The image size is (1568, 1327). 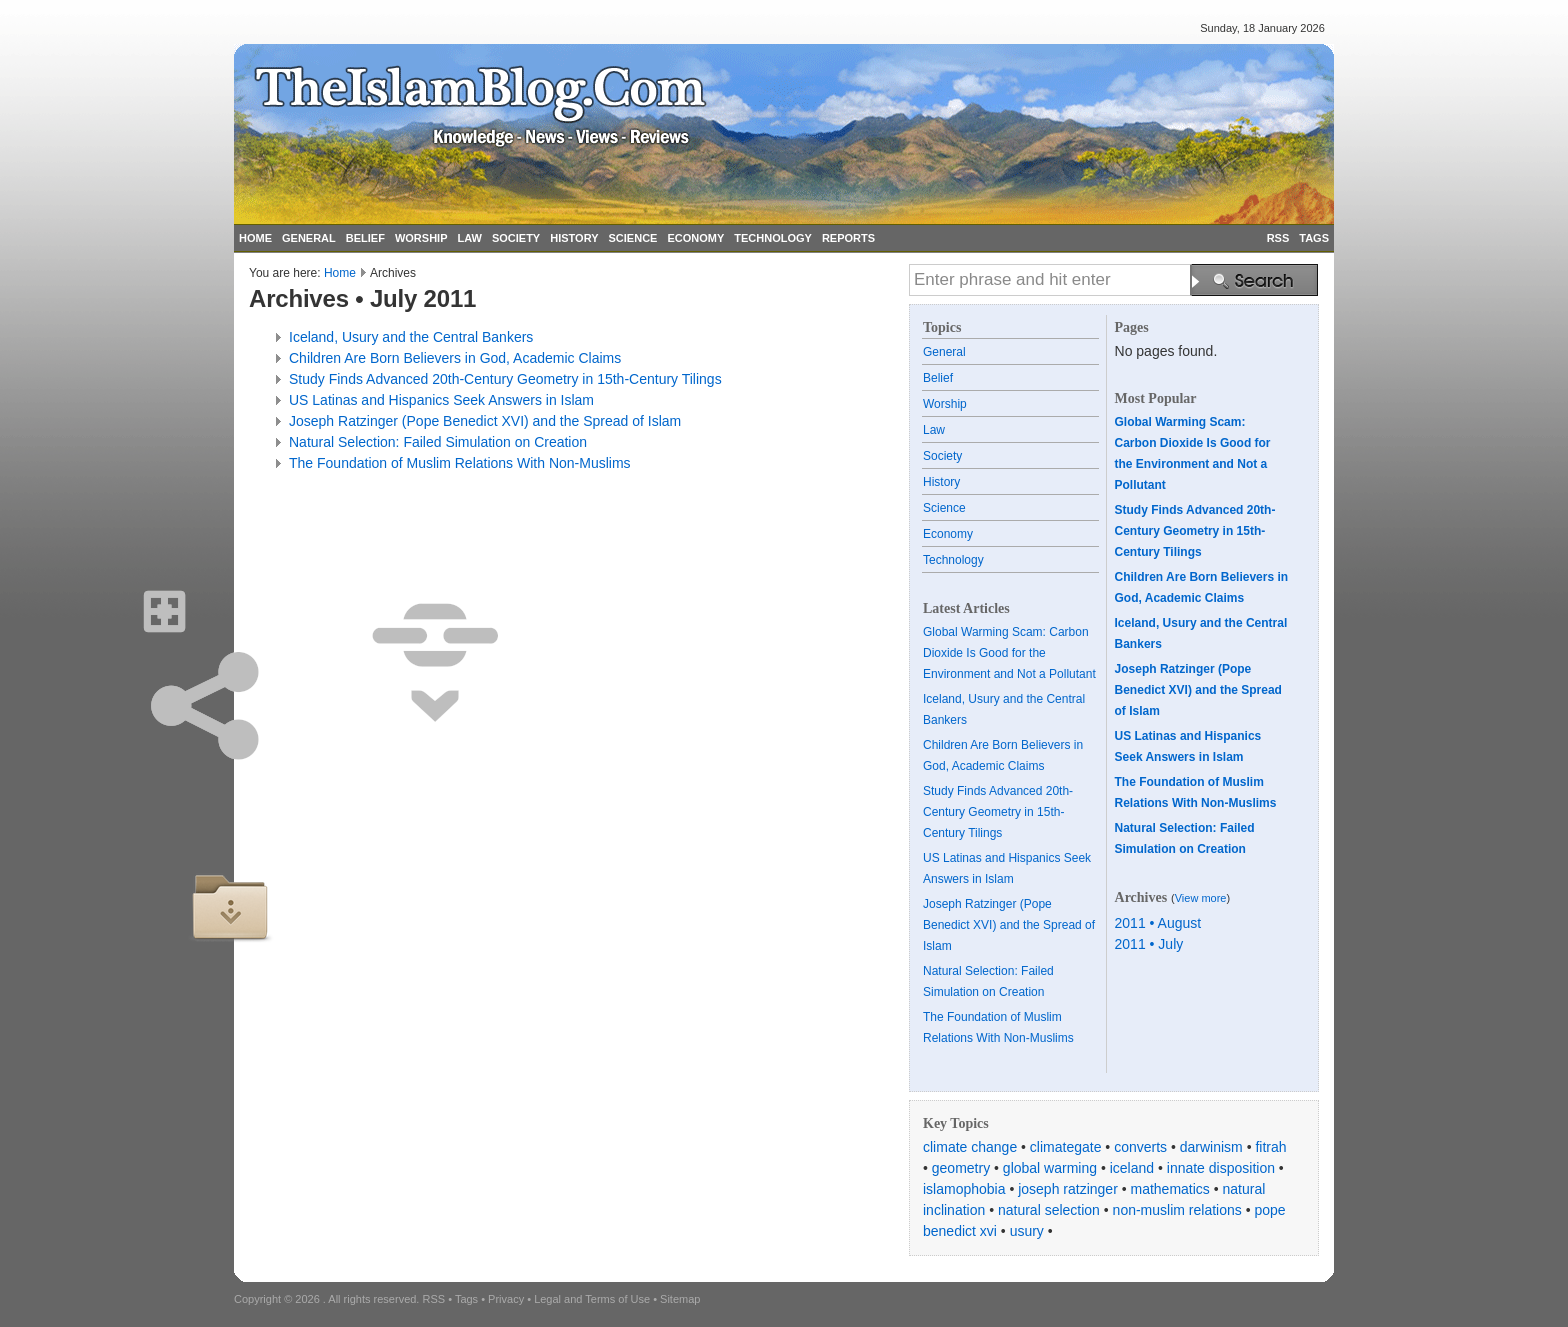 I want to click on insert a hyperlink into text or document, so click(x=435, y=659).